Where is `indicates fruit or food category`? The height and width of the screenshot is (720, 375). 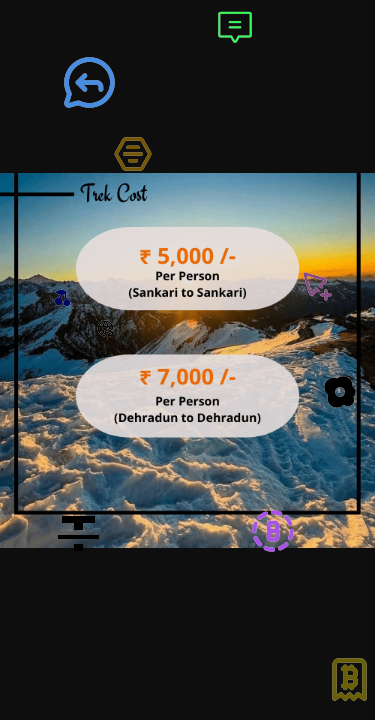 indicates fruit or food category is located at coordinates (62, 297).